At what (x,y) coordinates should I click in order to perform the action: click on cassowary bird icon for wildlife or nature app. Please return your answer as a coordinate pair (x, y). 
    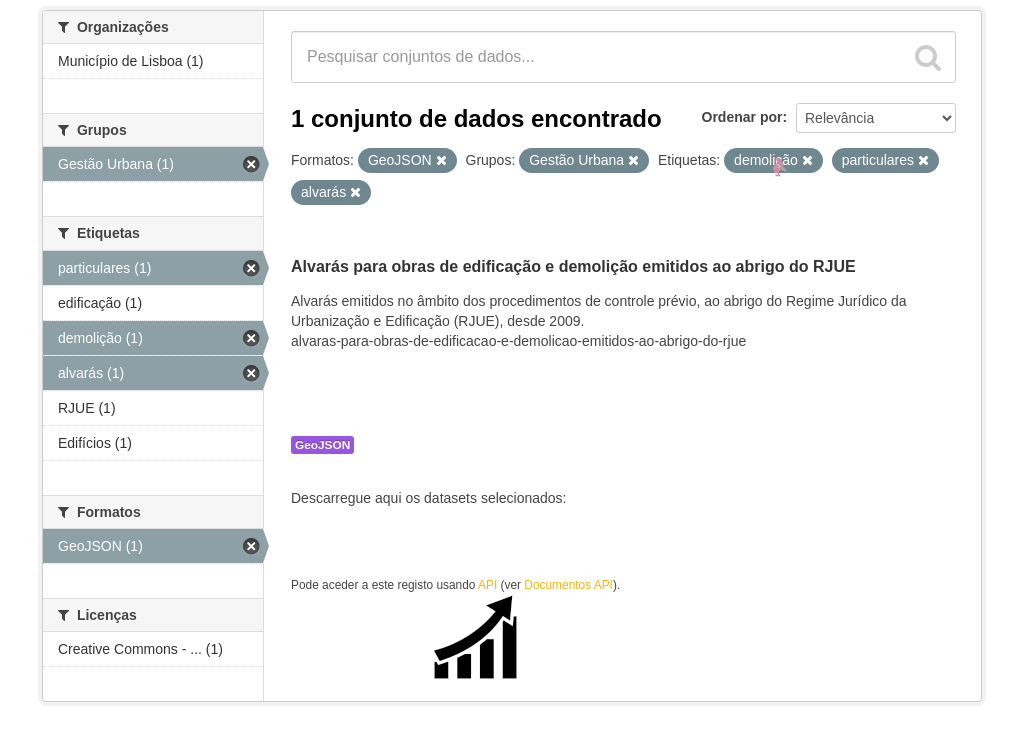
    Looking at the image, I should click on (779, 167).